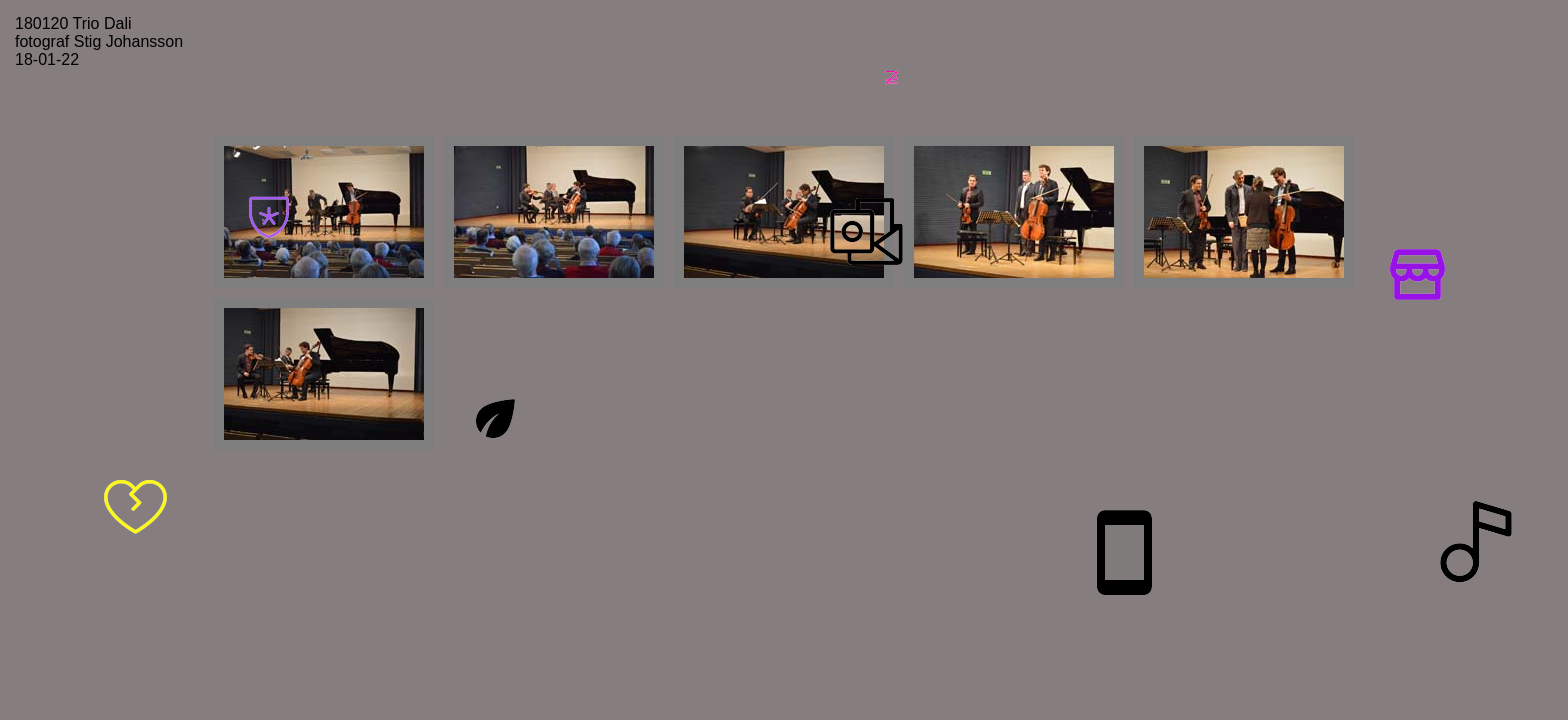 The height and width of the screenshot is (720, 1568). I want to click on open Microsoft Outlook email, so click(866, 231).